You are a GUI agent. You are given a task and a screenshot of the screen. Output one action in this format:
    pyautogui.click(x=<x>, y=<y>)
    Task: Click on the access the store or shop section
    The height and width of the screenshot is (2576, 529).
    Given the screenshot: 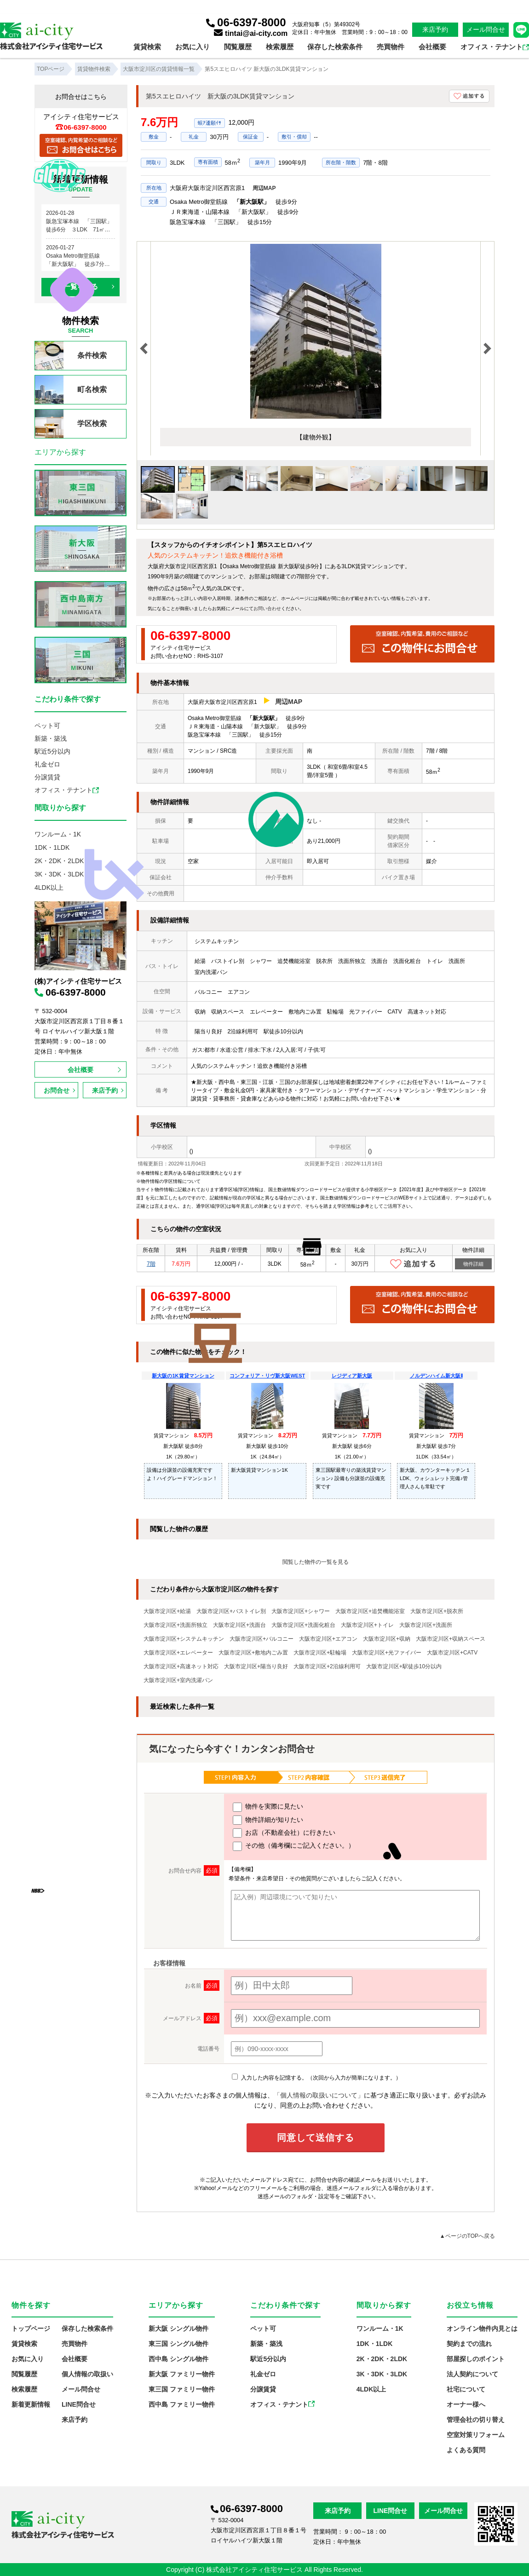 What is the action you would take?
    pyautogui.click(x=312, y=1247)
    